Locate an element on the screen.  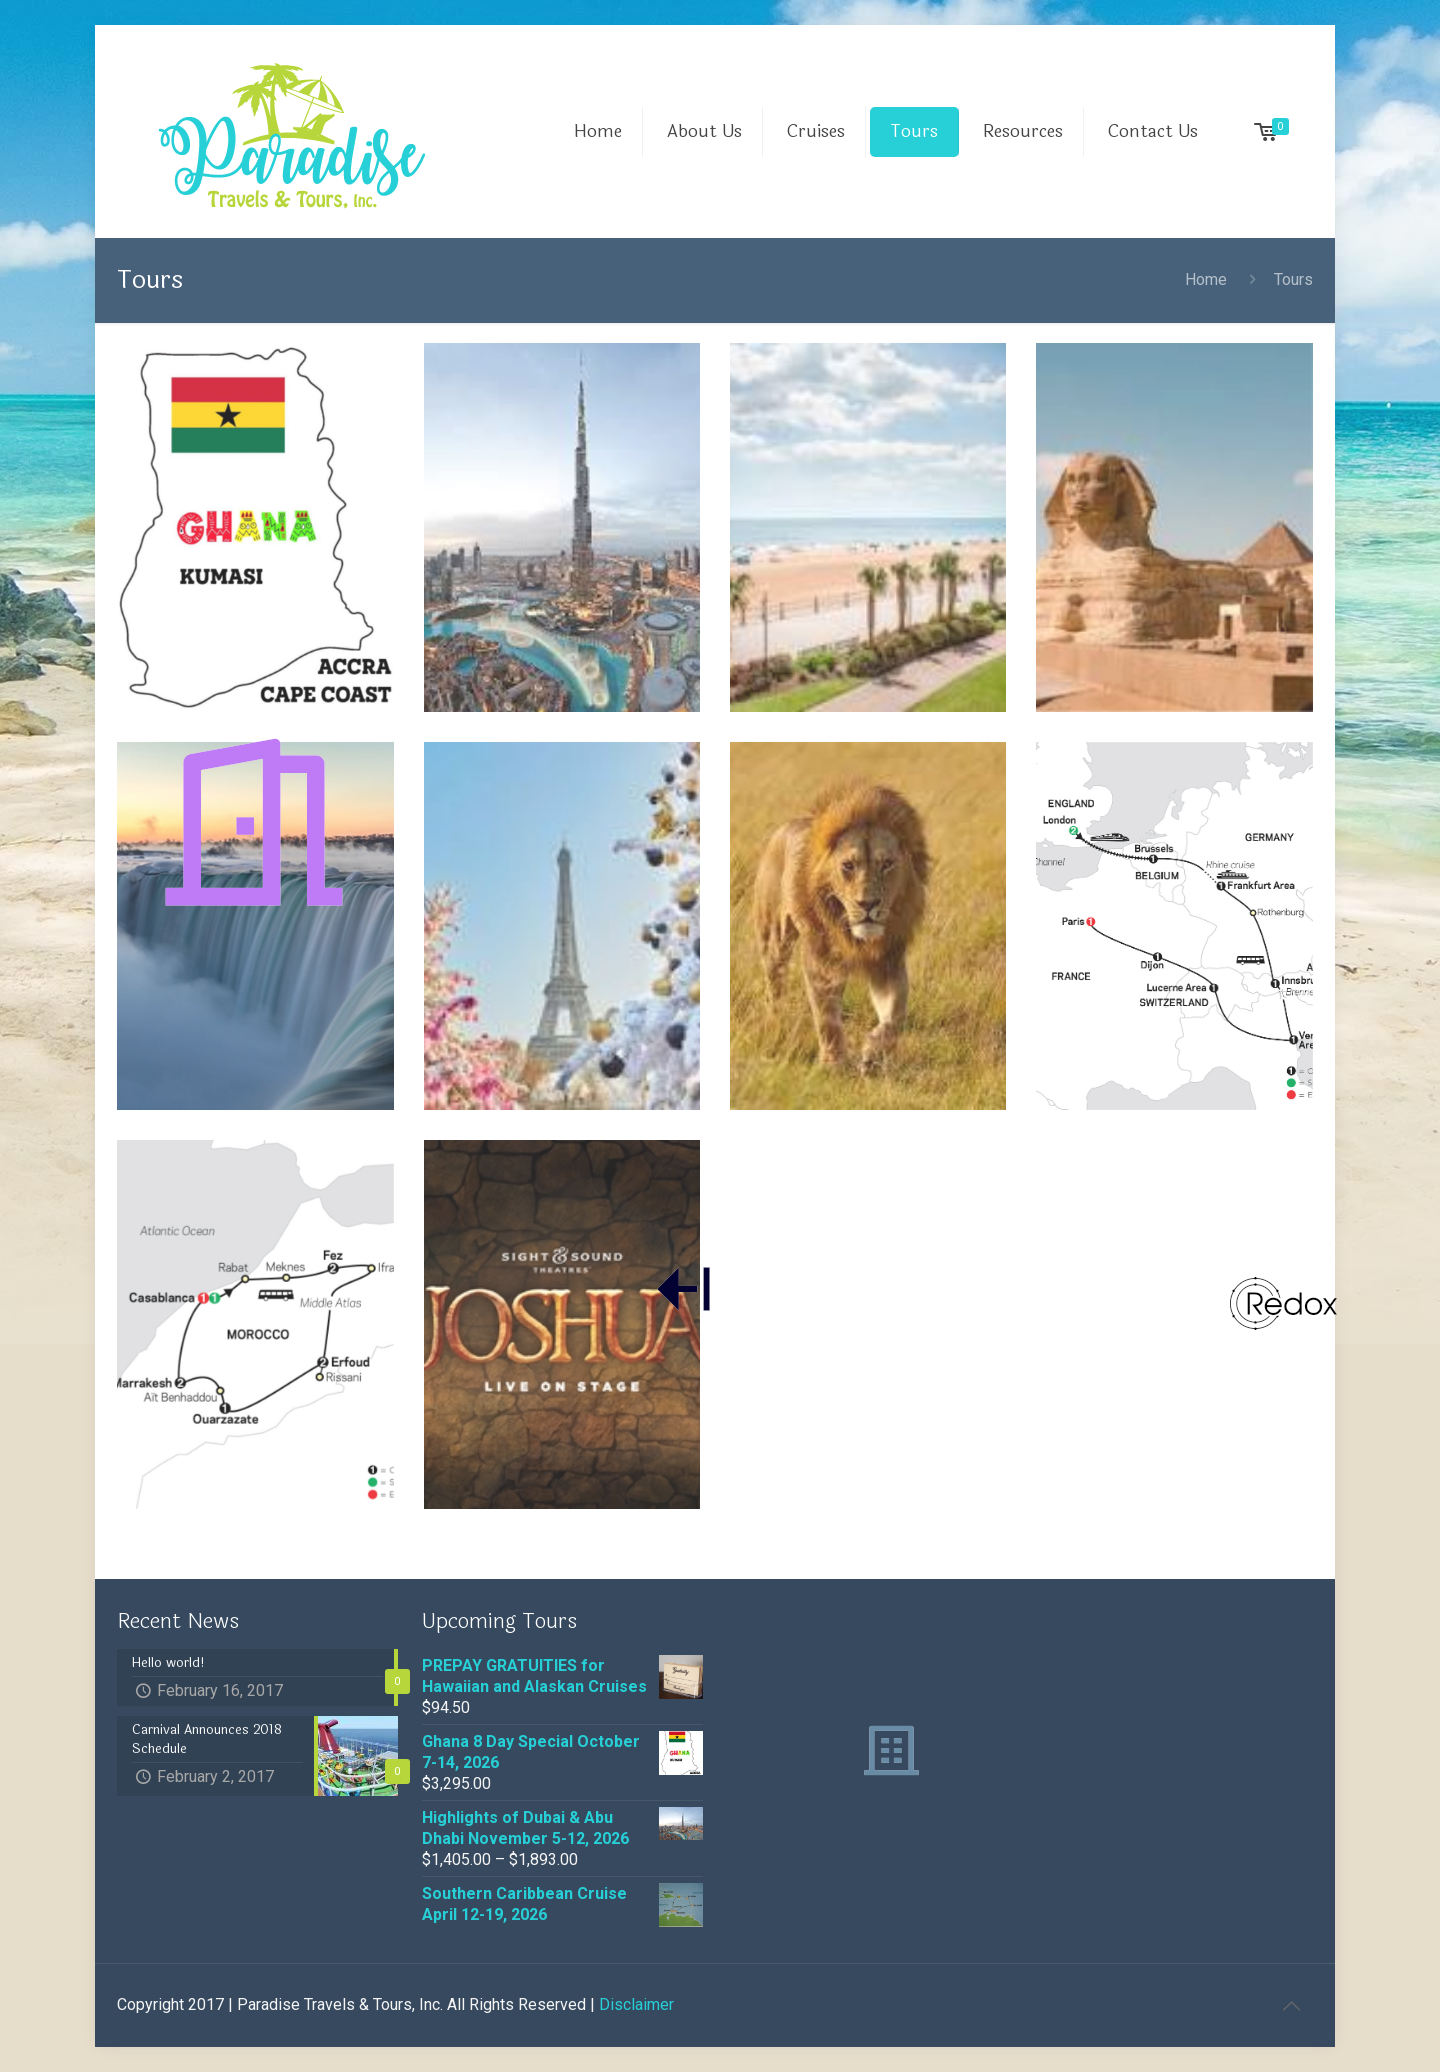
expand panel to the left is located at coordinates (685, 1289).